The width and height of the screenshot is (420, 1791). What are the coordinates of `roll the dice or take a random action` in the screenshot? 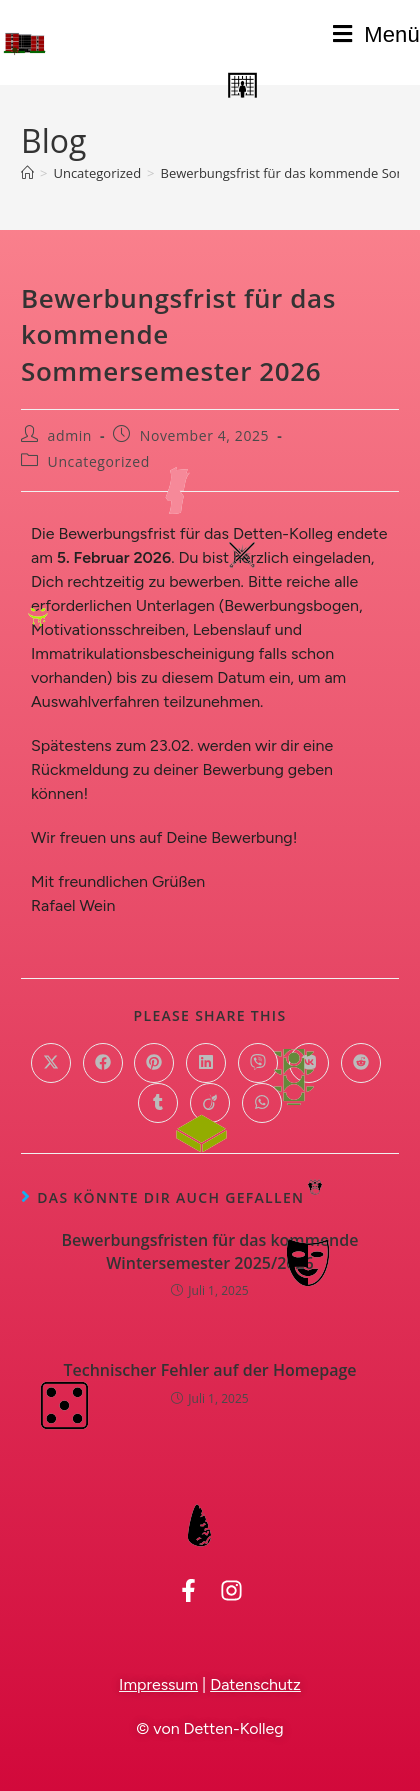 It's located at (64, 1405).